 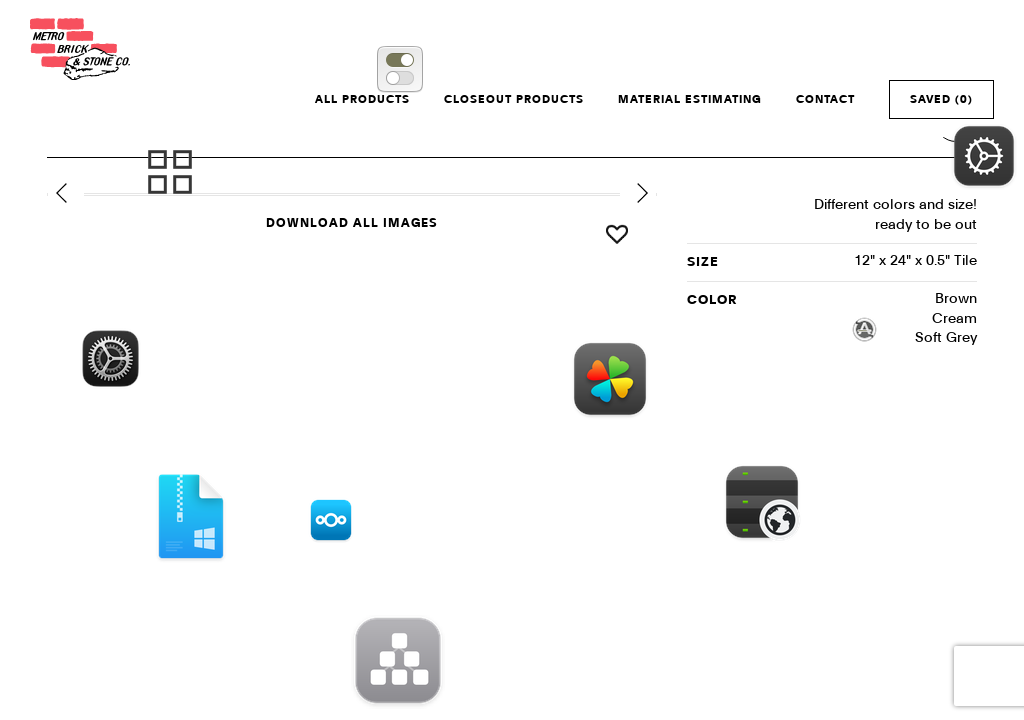 I want to click on open system tweaks or customization settings, so click(x=400, y=69).